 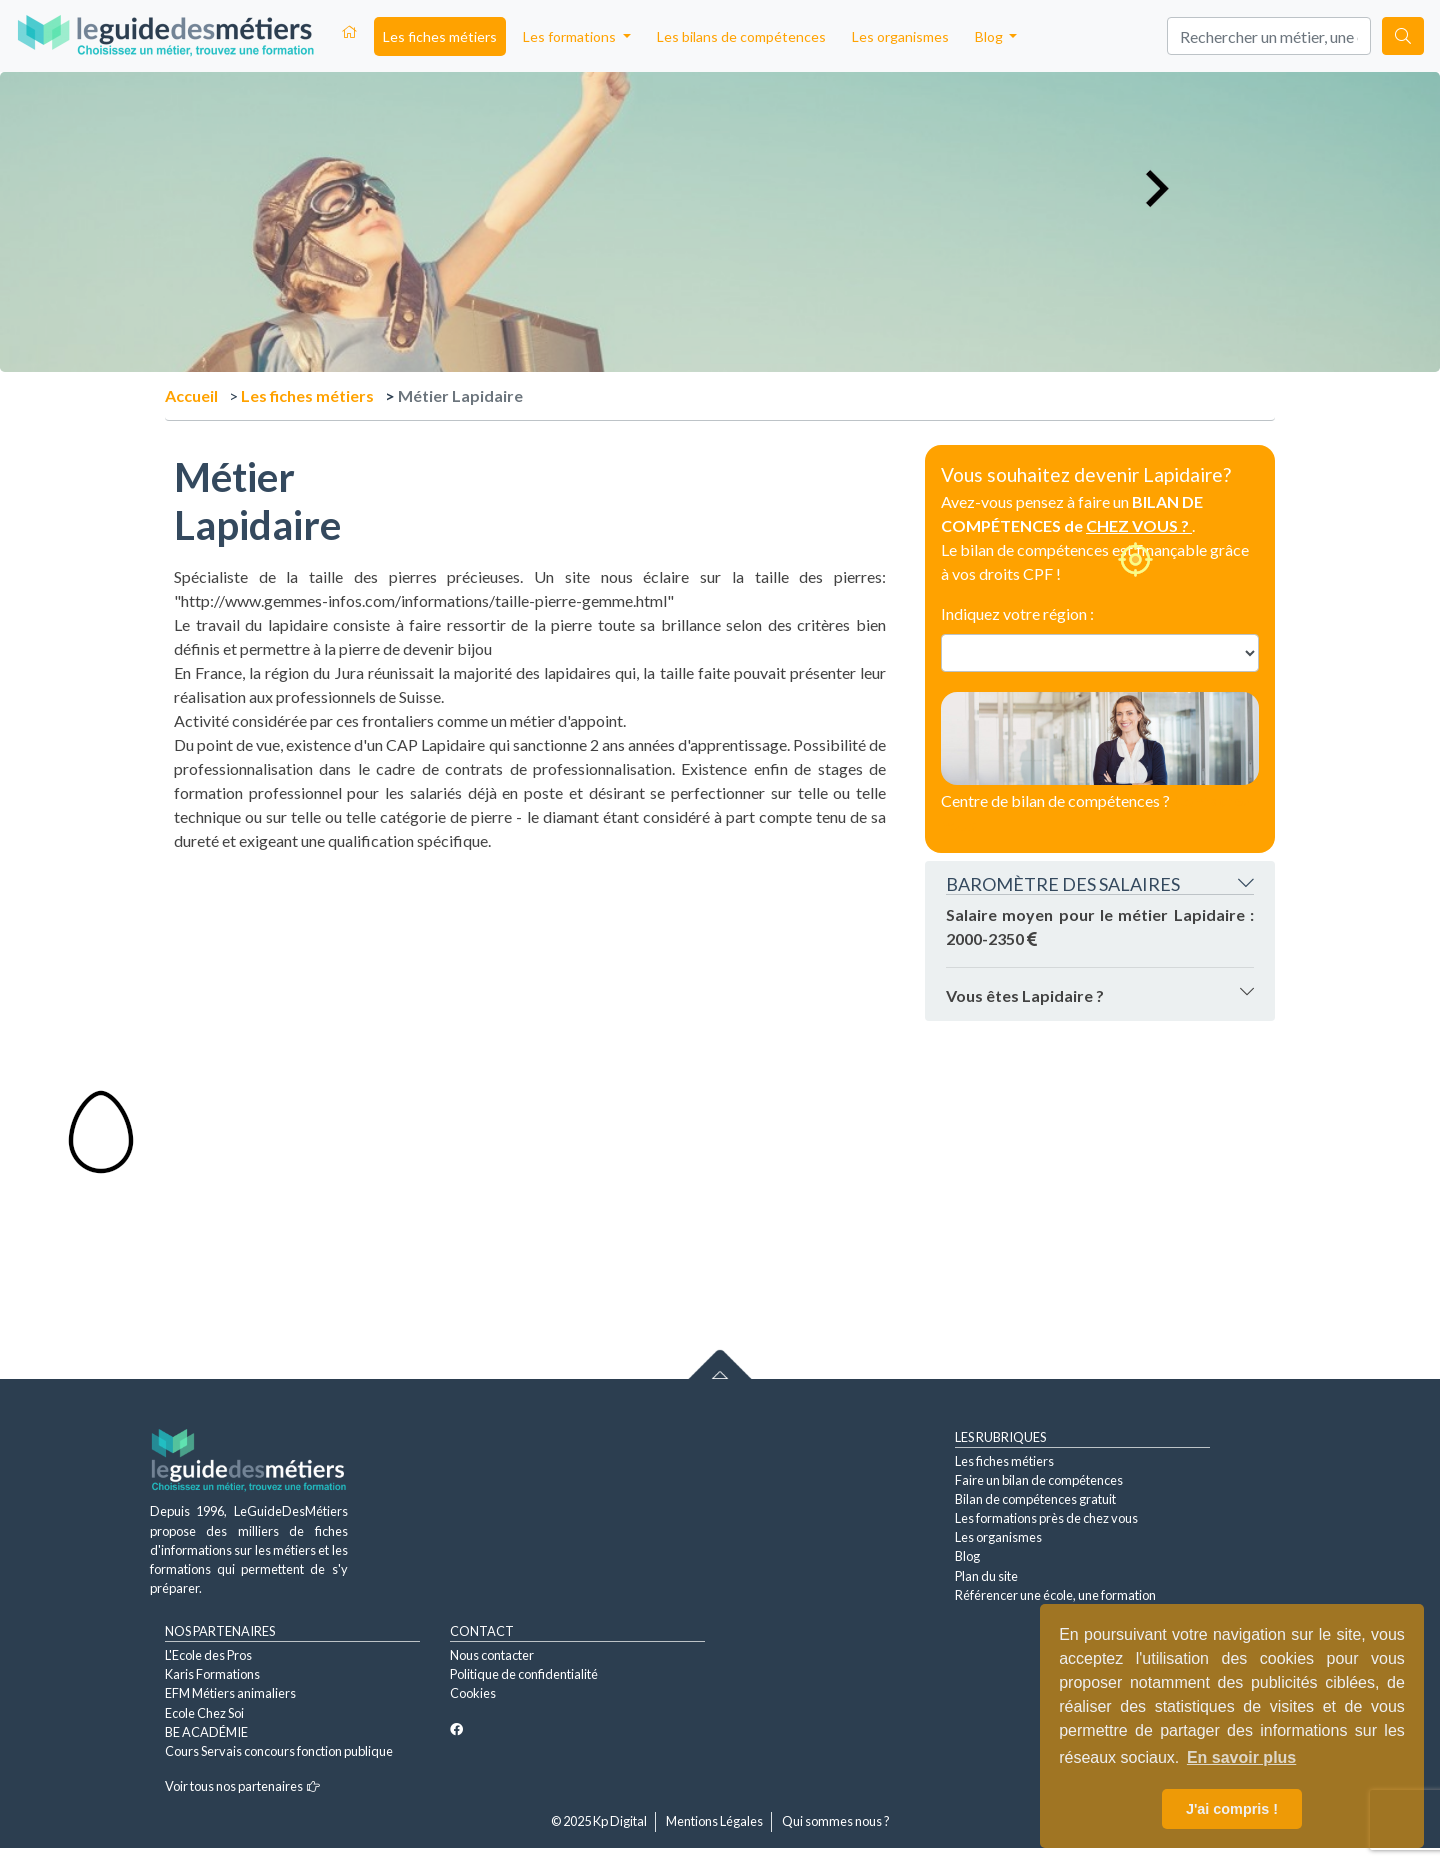 What do you see at coordinates (1156, 188) in the screenshot?
I see `navigate to the next item or page` at bounding box center [1156, 188].